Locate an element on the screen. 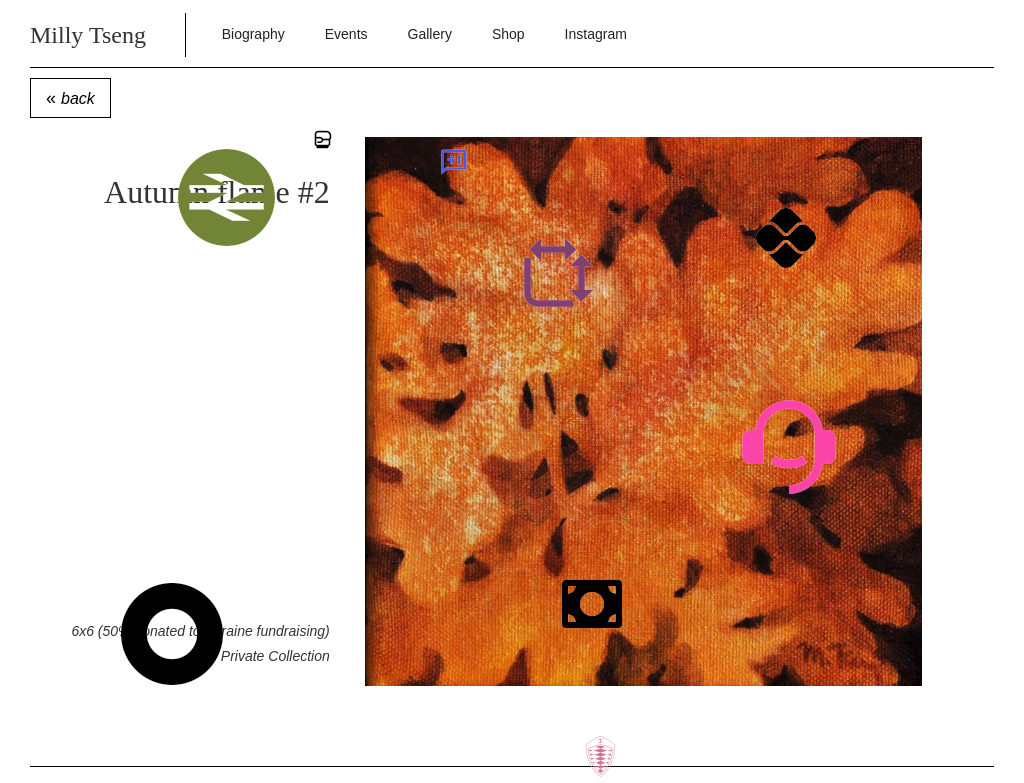  add a follow-up message to a conversation is located at coordinates (454, 161).